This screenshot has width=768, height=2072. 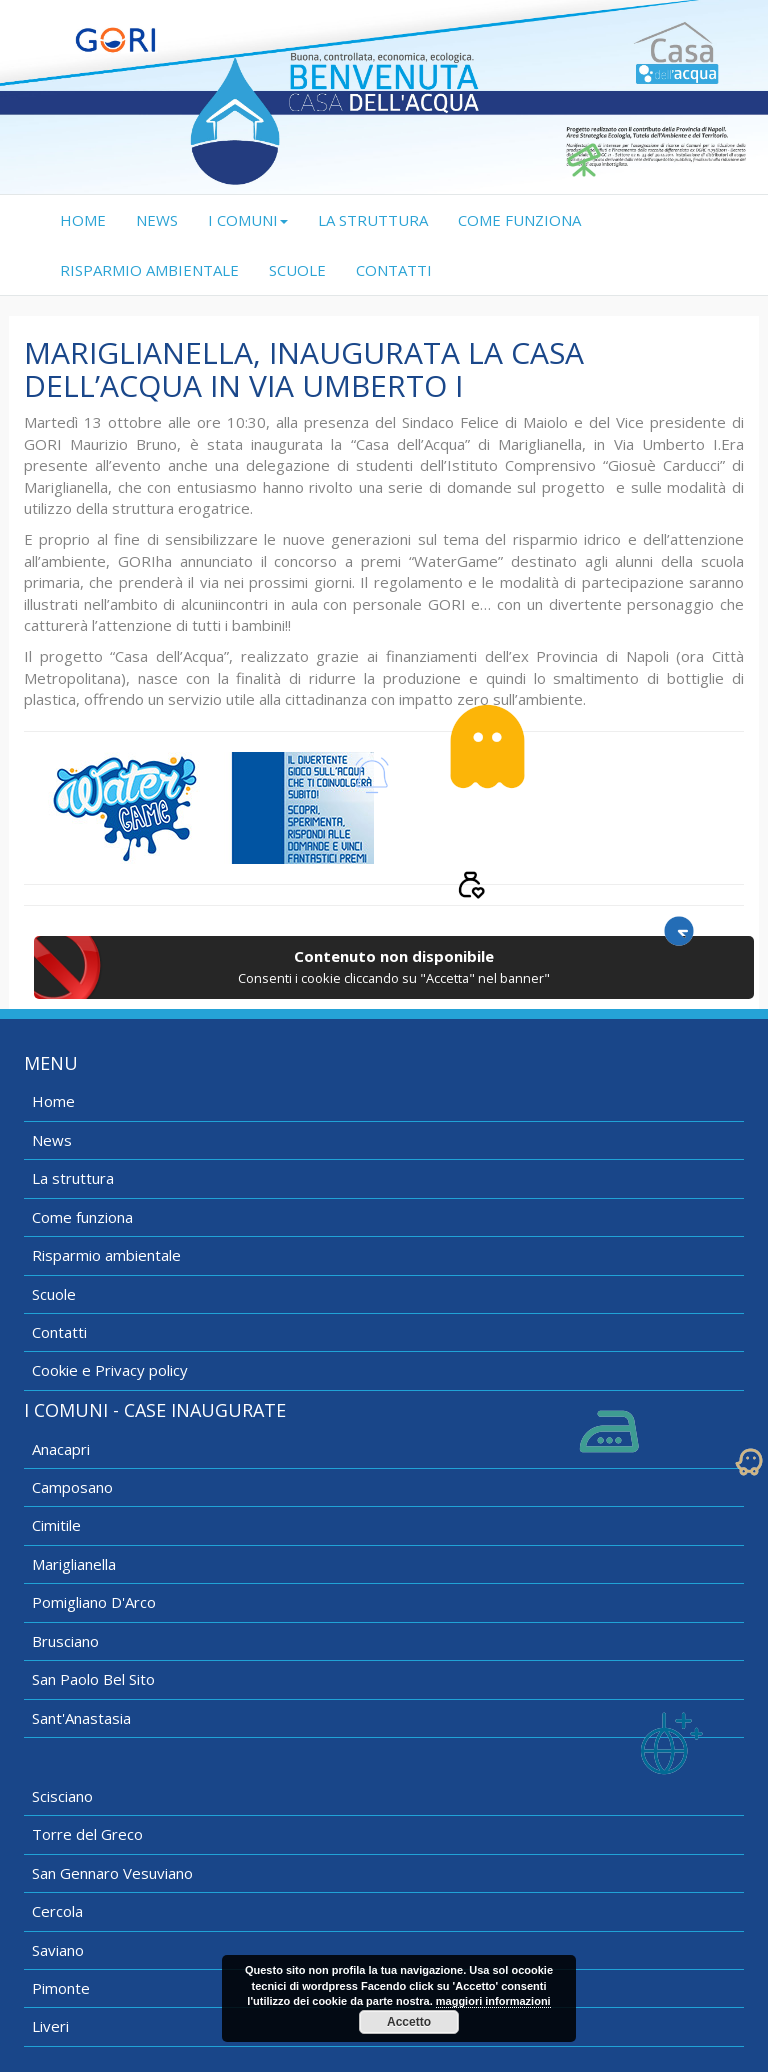 What do you see at coordinates (668, 1744) in the screenshot?
I see `access party or event mode` at bounding box center [668, 1744].